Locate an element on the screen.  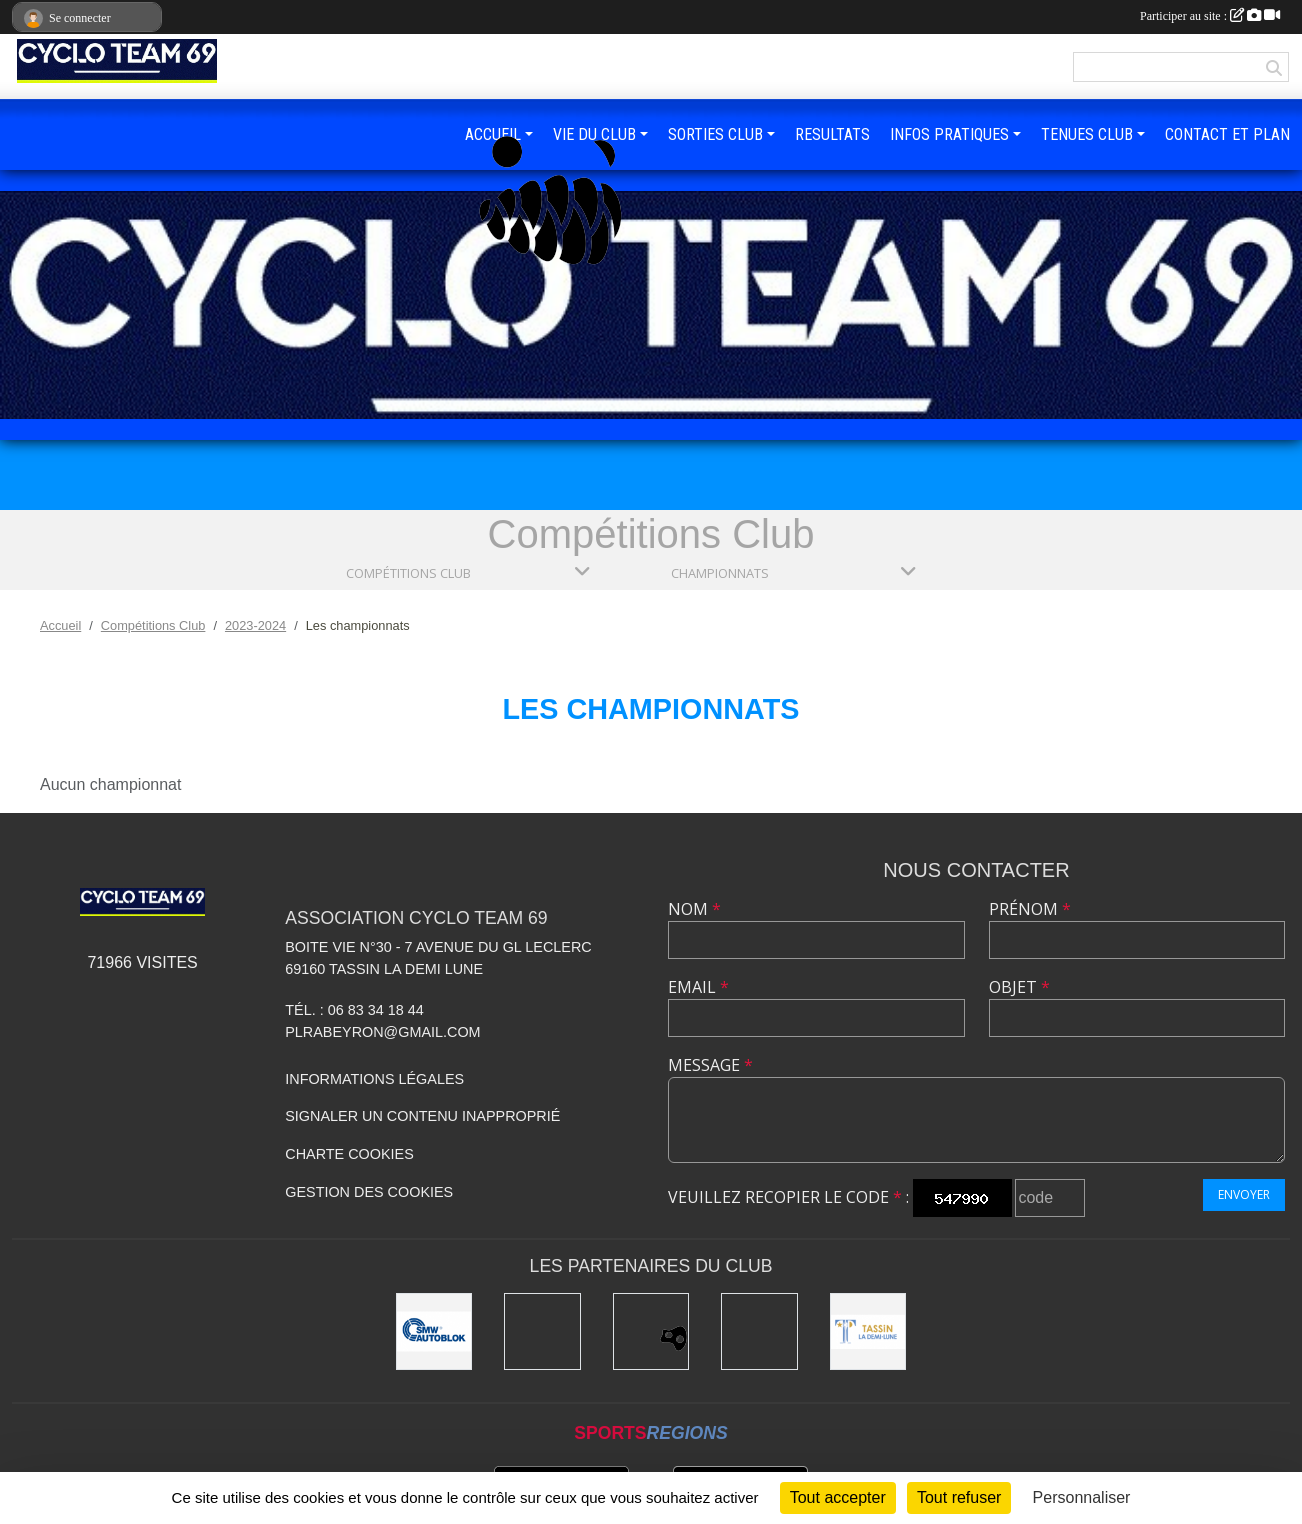
indicates a hungry or gluttonous character status is located at coordinates (551, 202).